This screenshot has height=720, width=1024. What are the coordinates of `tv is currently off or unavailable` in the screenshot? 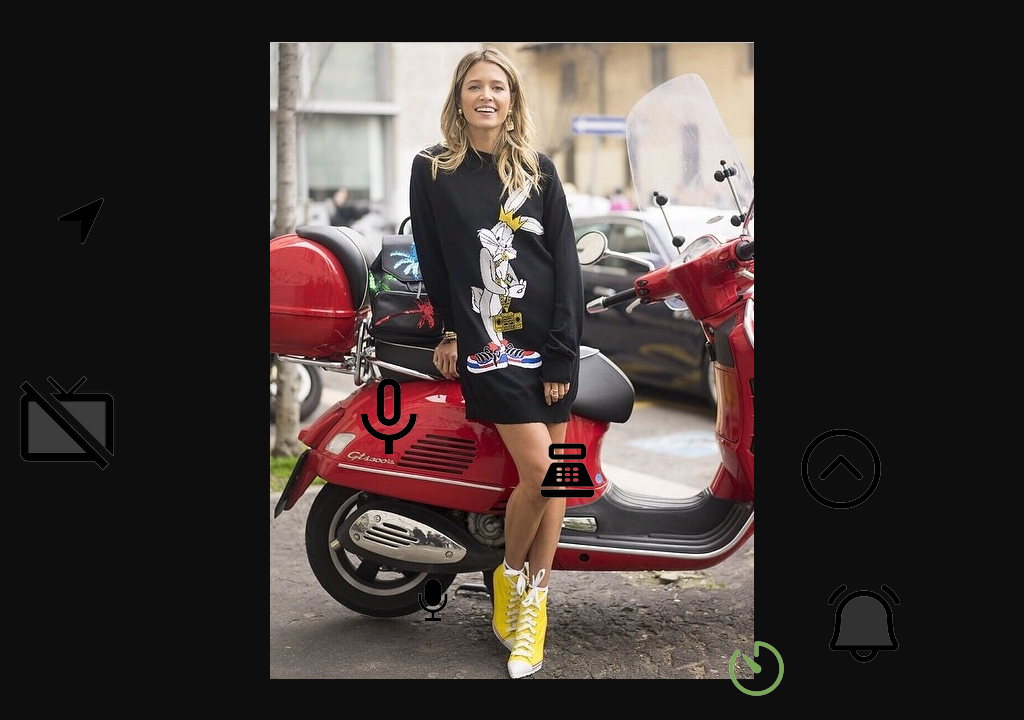 It's located at (67, 423).